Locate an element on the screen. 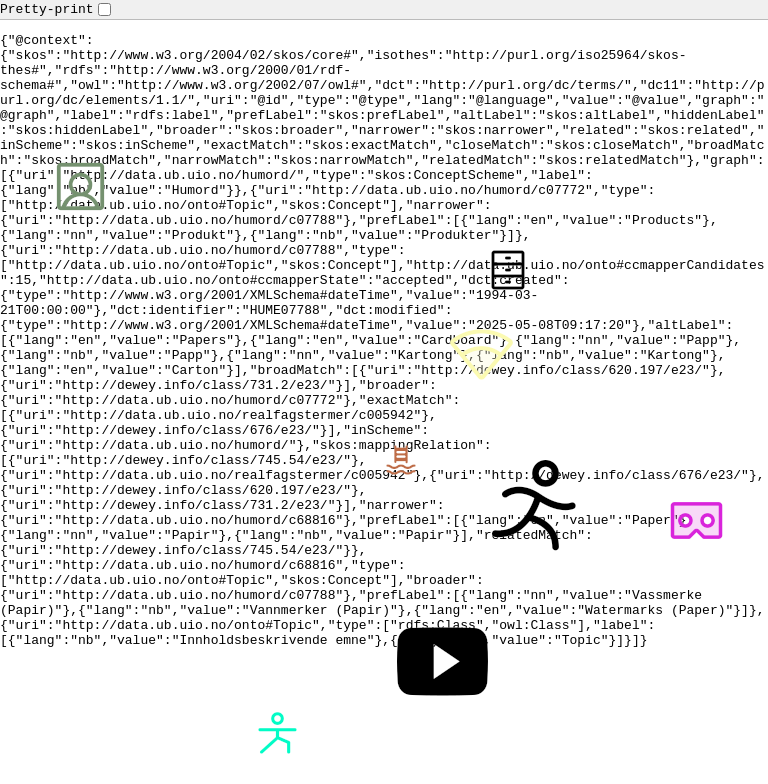 The width and height of the screenshot is (768, 784). browse furniture or home decor items is located at coordinates (508, 270).